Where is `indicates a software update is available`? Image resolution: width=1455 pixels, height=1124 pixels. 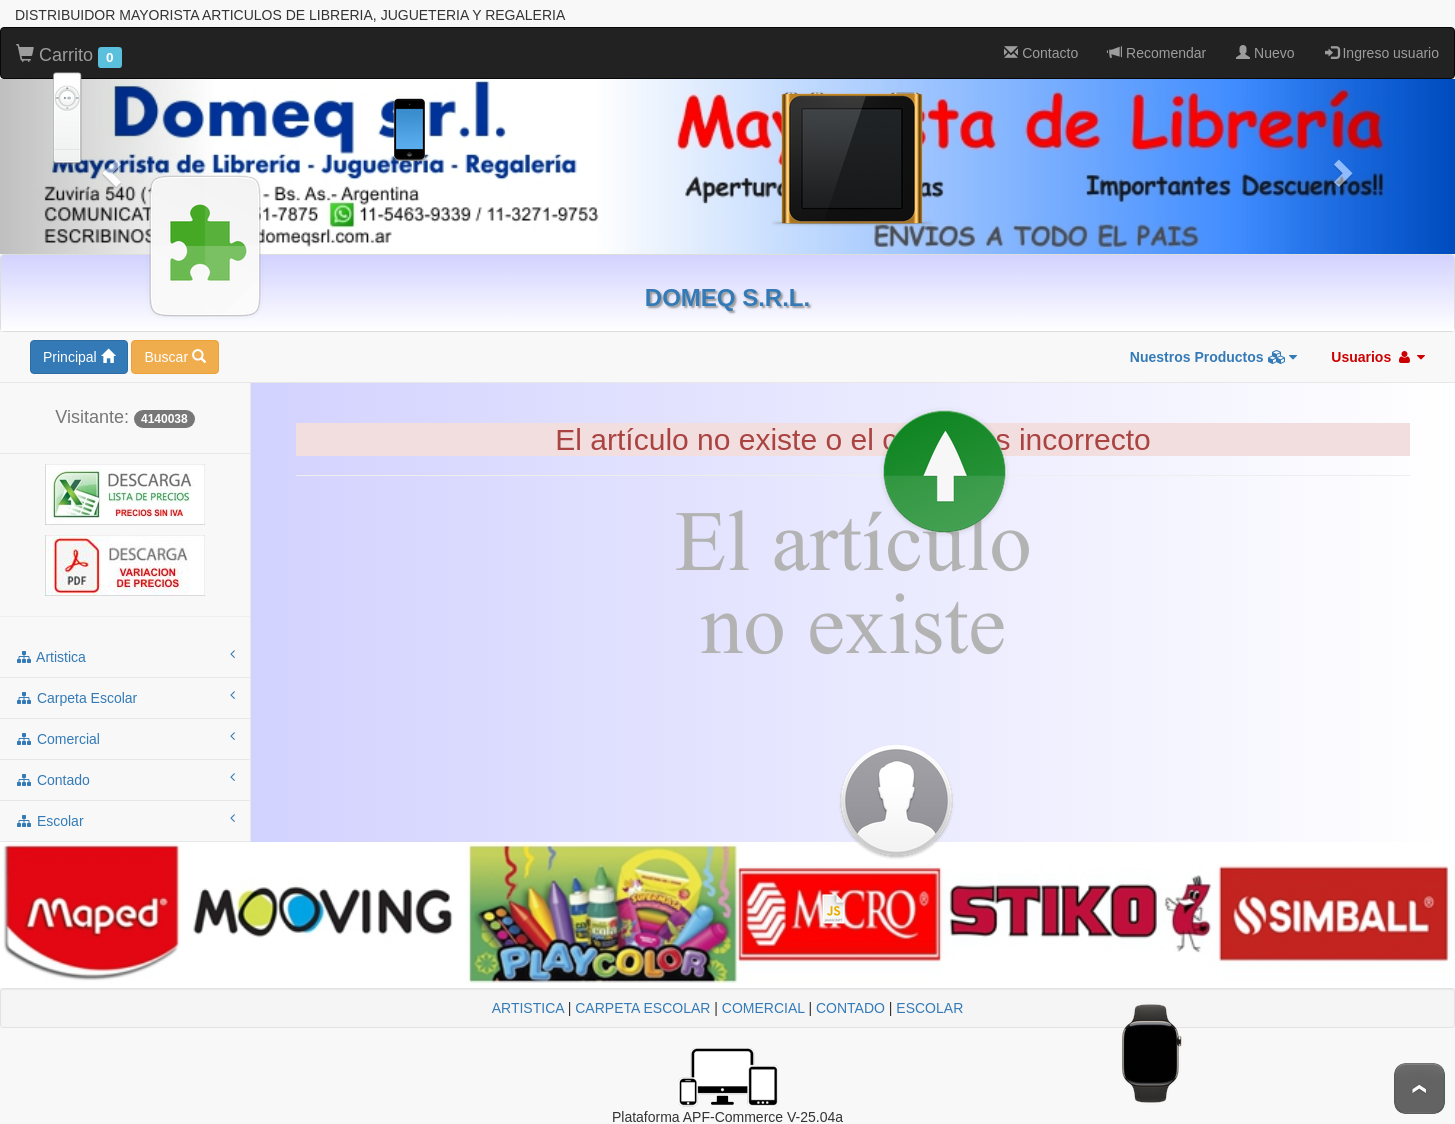
indicates a software update is available is located at coordinates (944, 471).